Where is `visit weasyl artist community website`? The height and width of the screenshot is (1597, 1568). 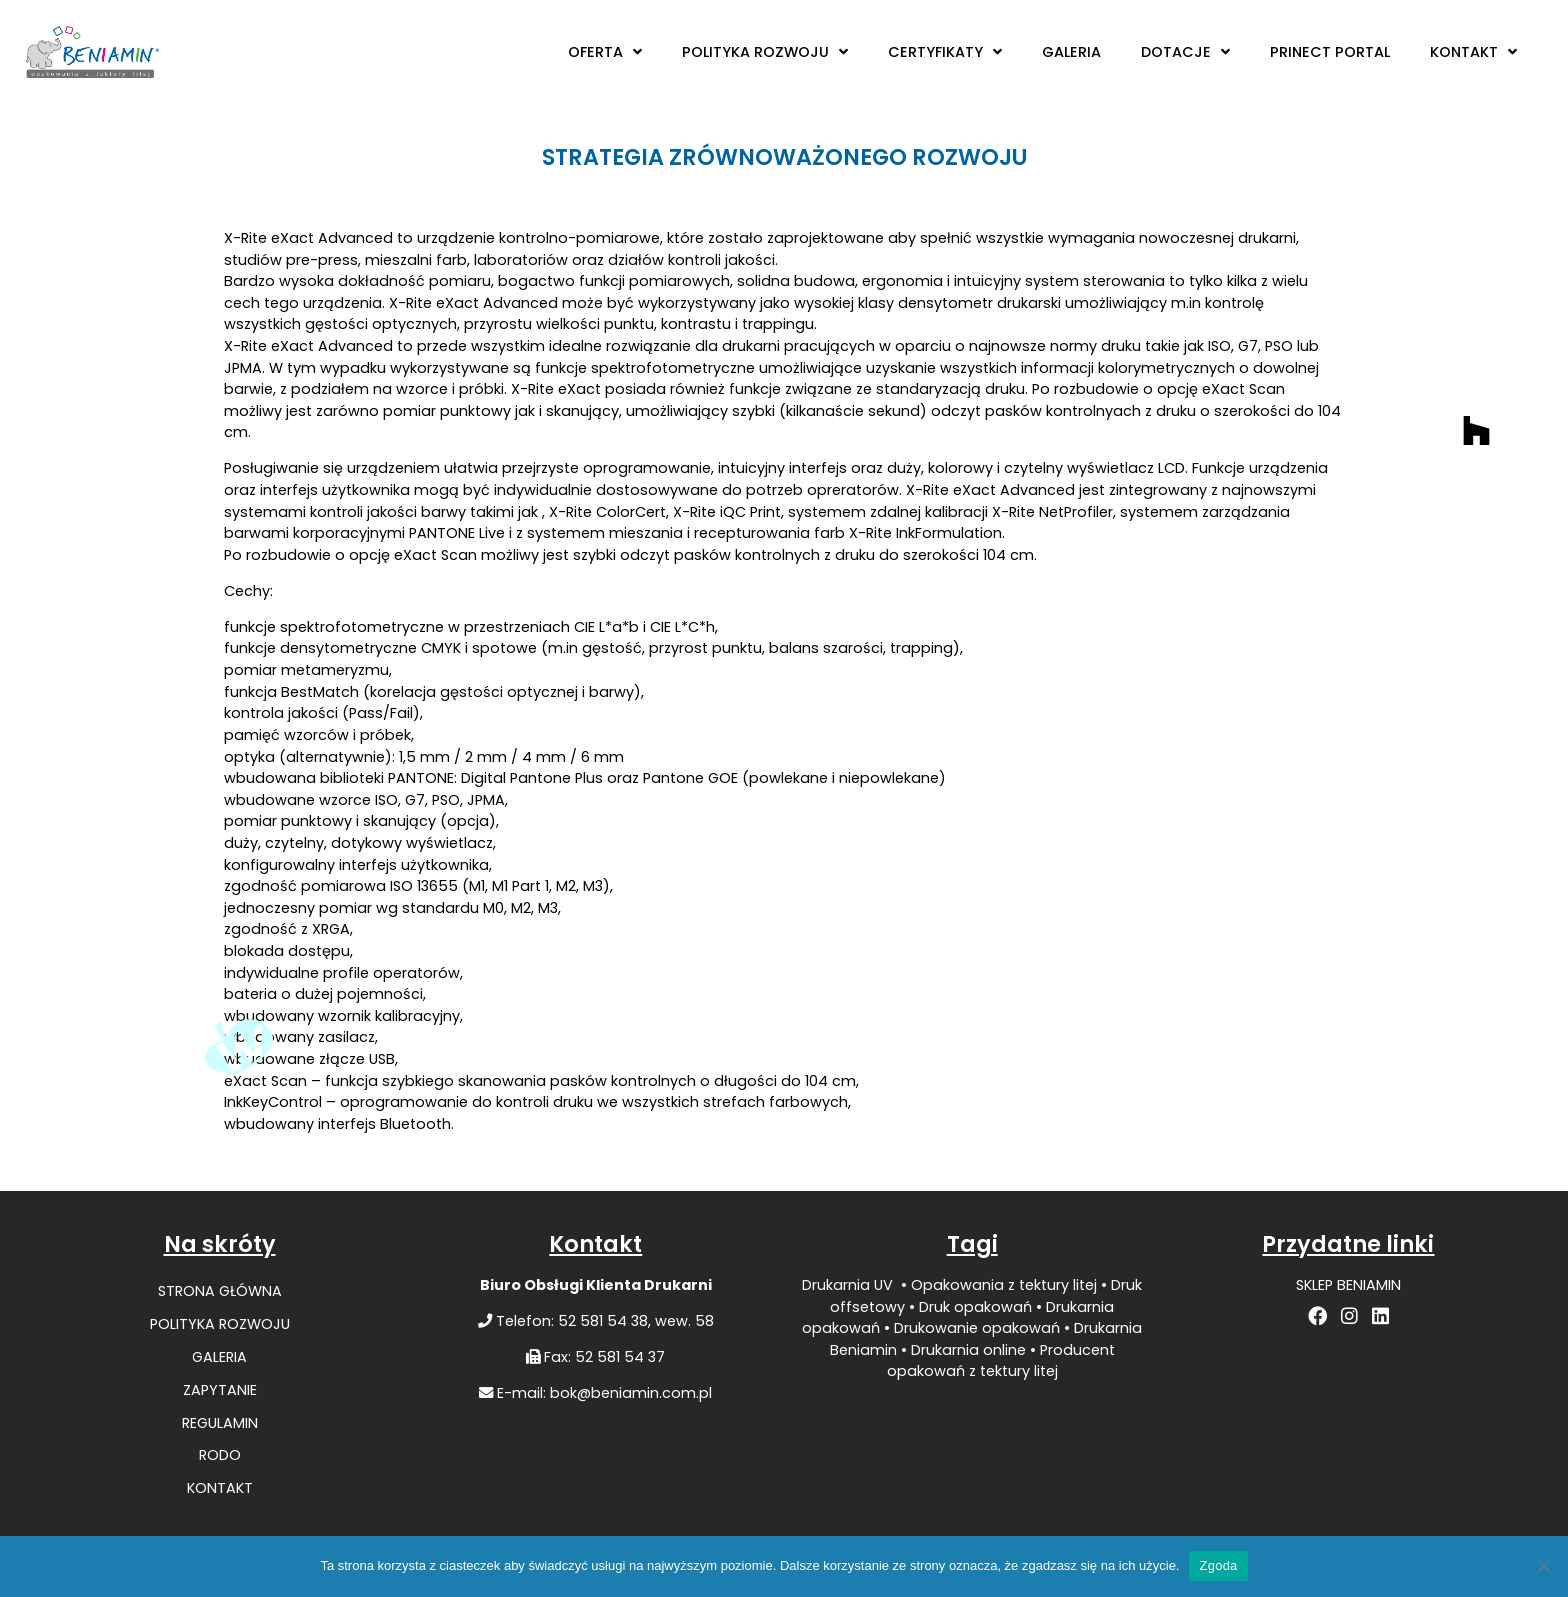 visit weasyl artist community website is located at coordinates (239, 1047).